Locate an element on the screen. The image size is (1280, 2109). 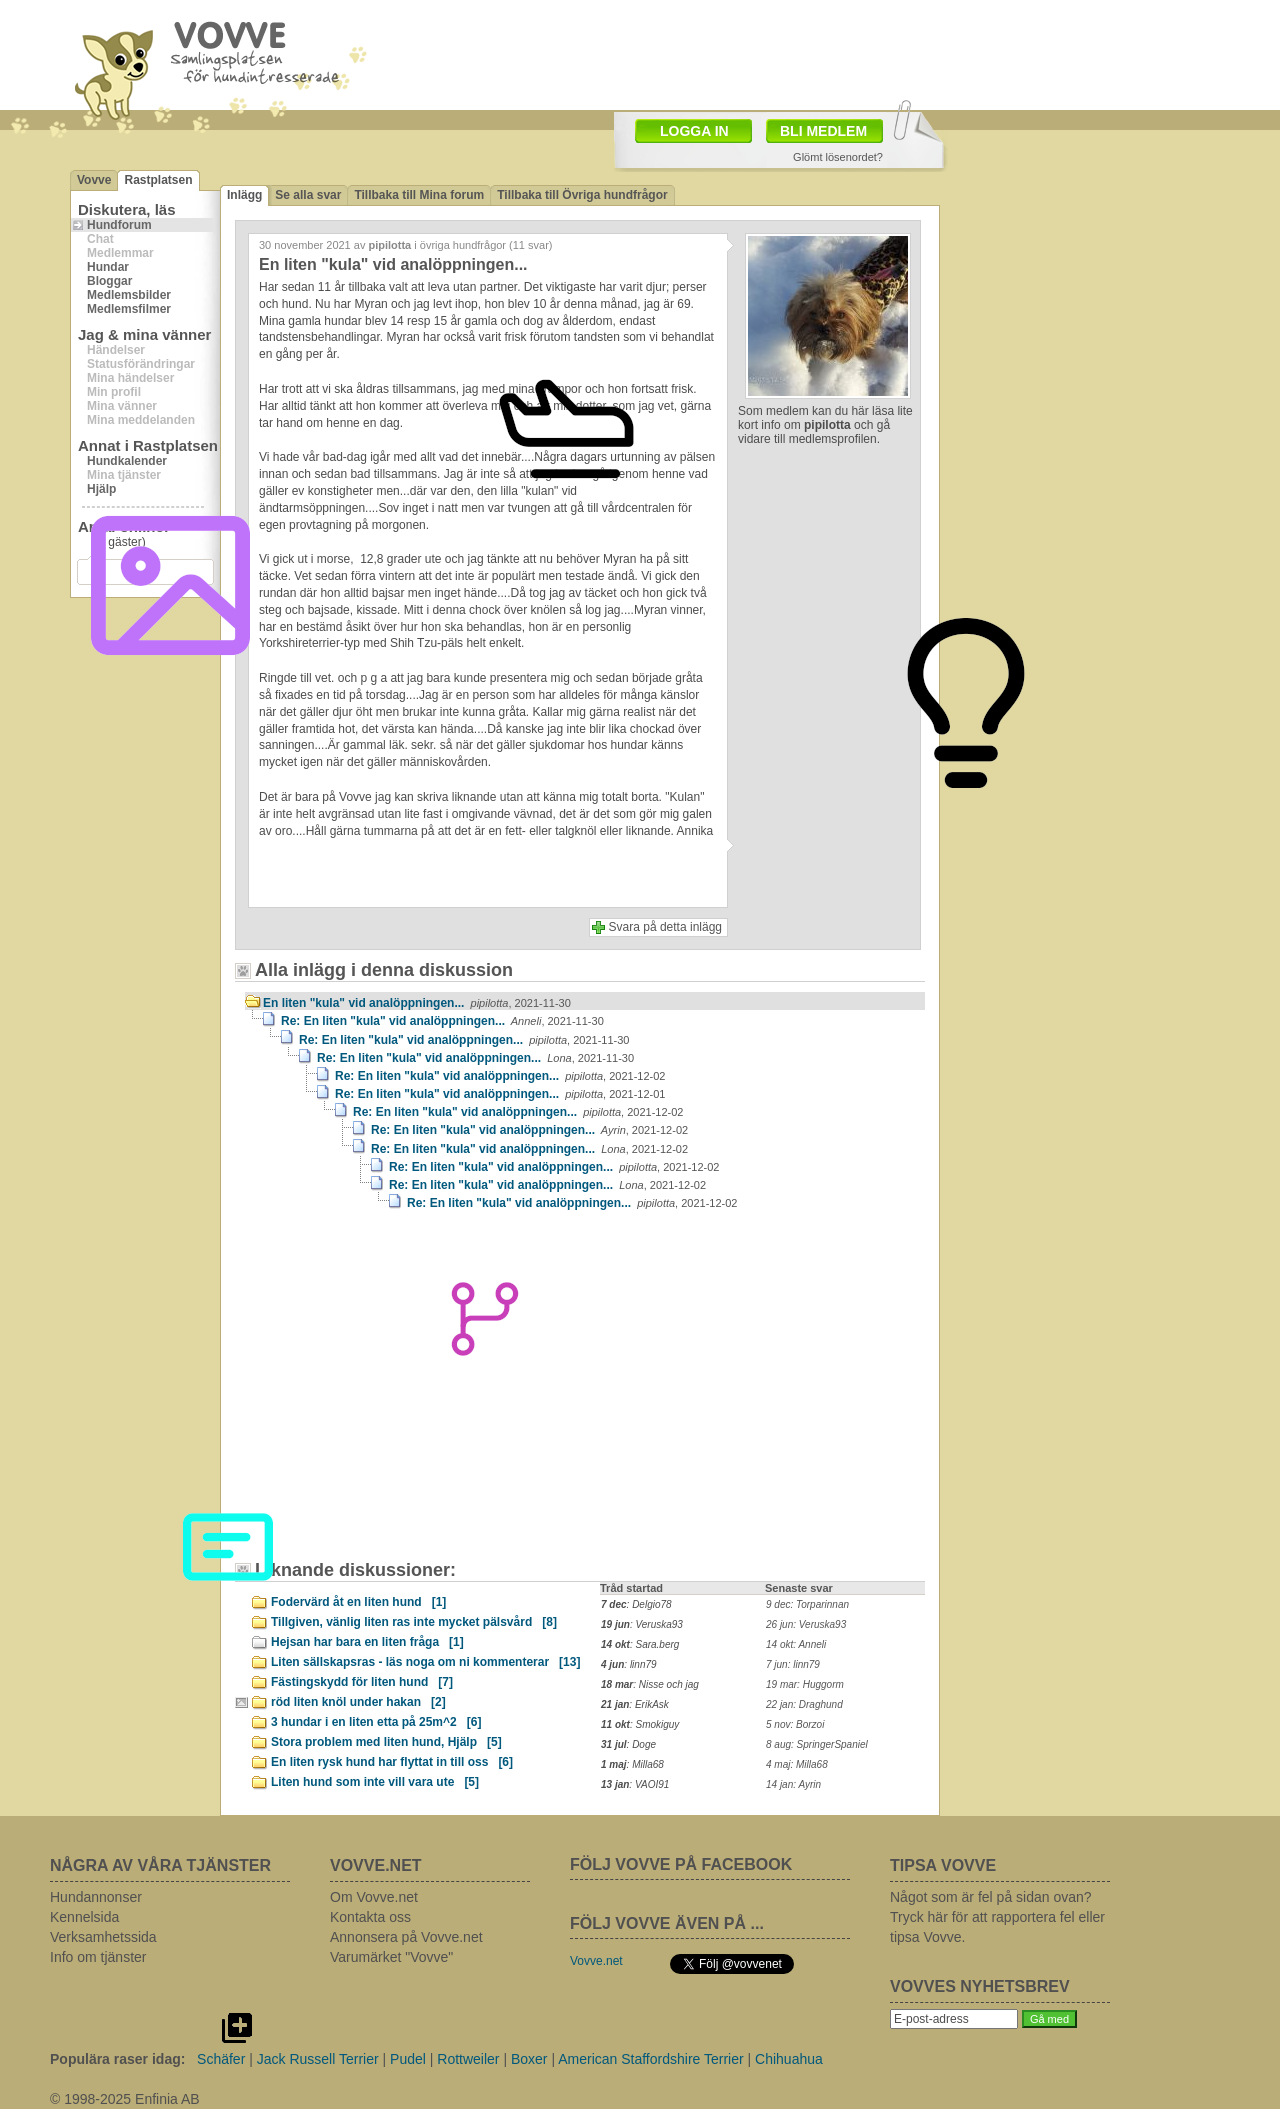
create a new note or document is located at coordinates (228, 1547).